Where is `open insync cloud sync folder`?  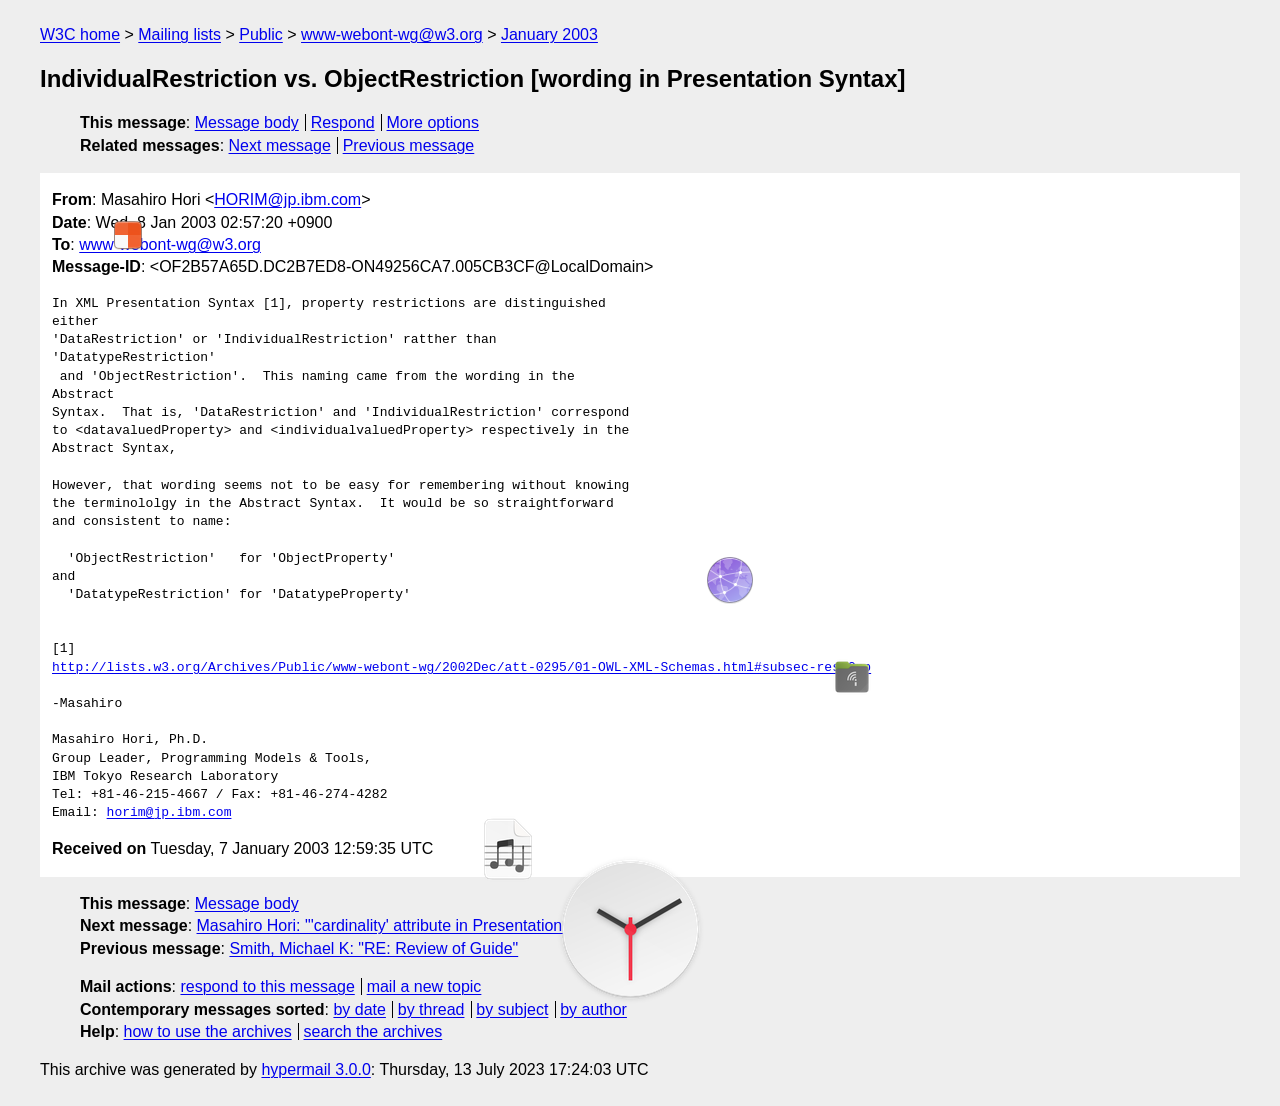
open insync cloud sync folder is located at coordinates (852, 677).